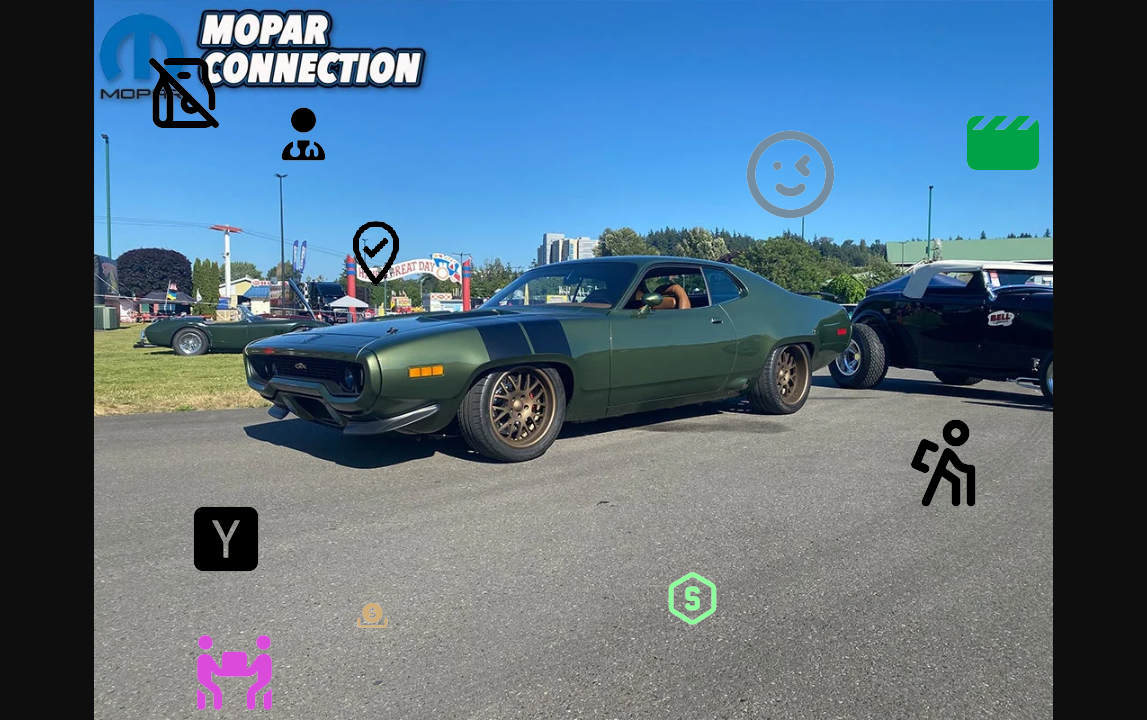  What do you see at coordinates (790, 174) in the screenshot?
I see `add a playful or winking emoji reaction` at bounding box center [790, 174].